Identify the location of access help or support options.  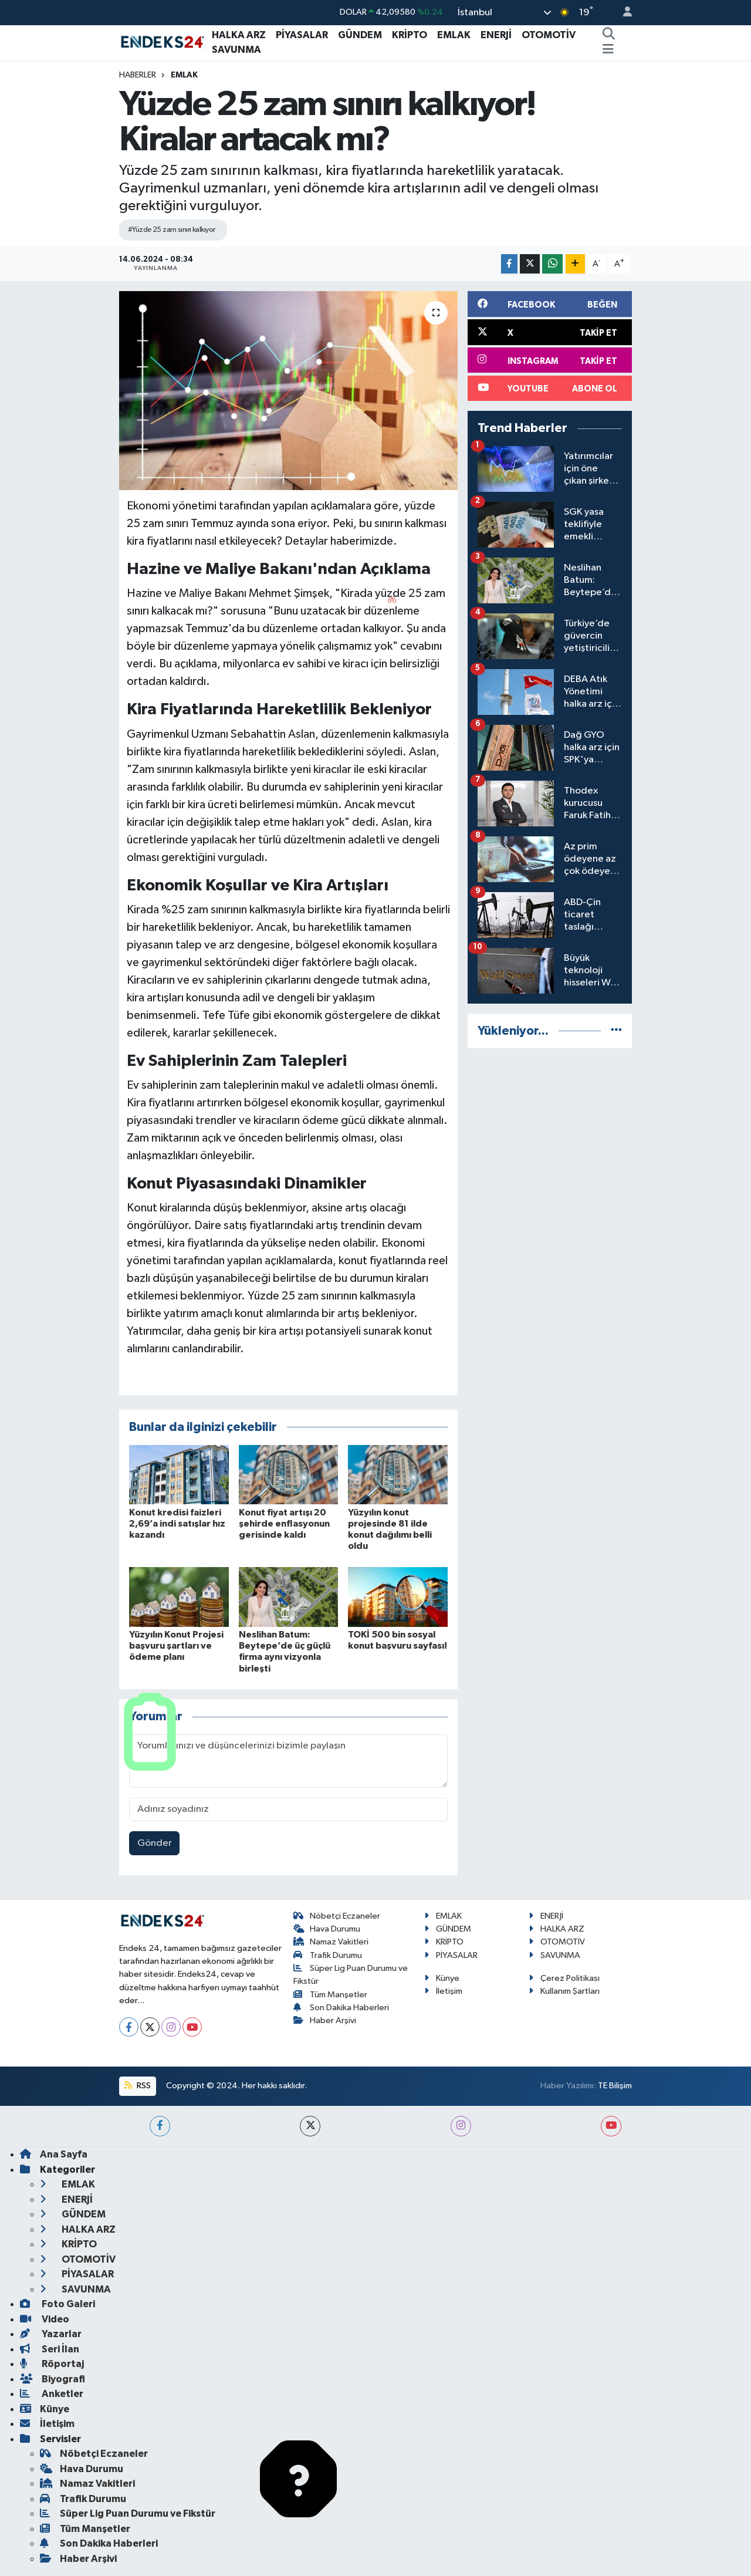
(298, 2479).